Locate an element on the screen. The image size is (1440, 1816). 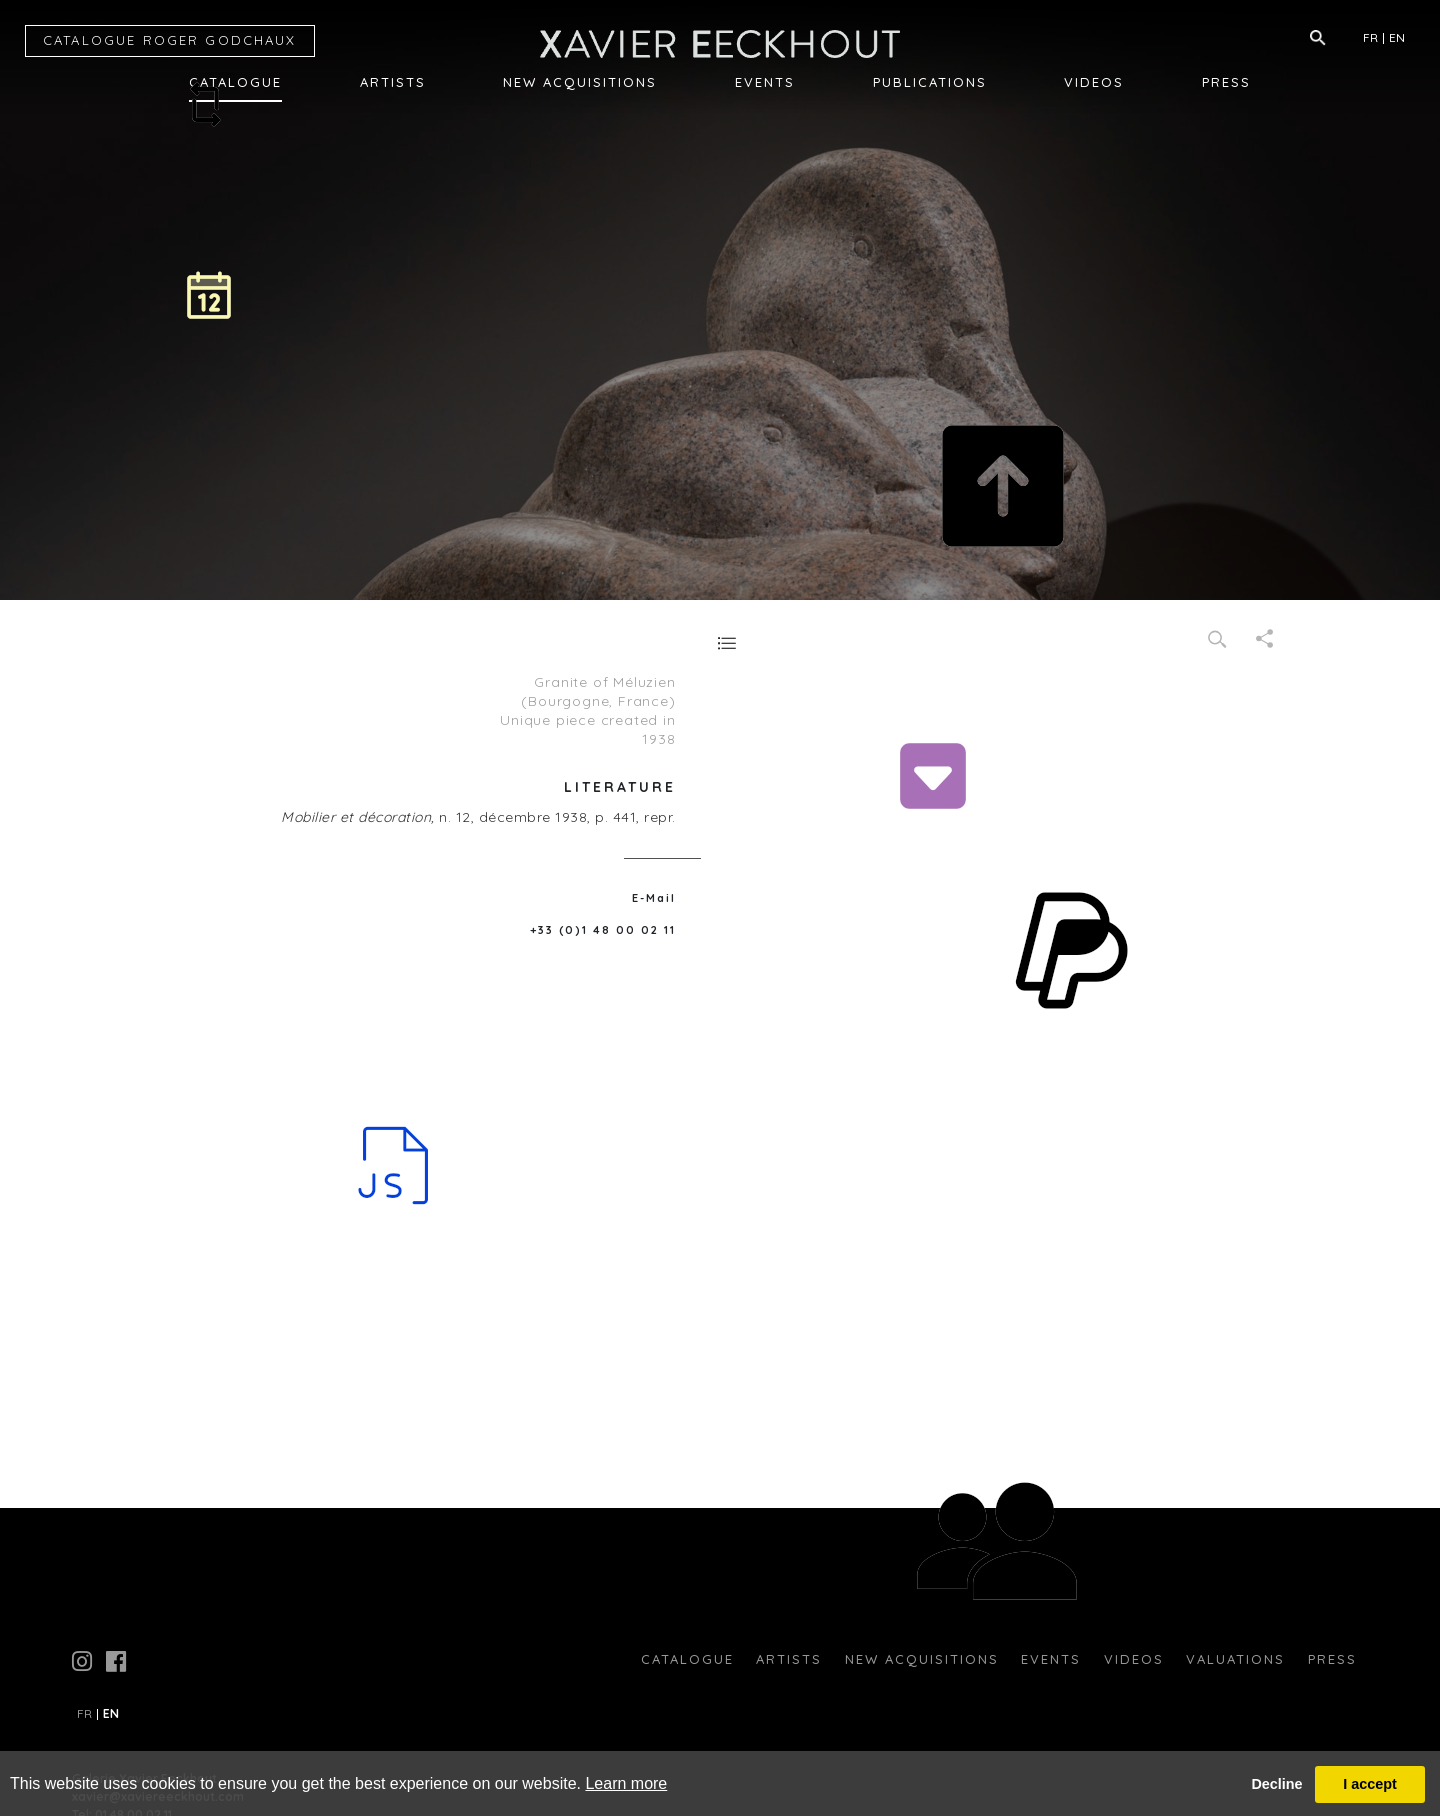
view contacts or people list is located at coordinates (997, 1541).